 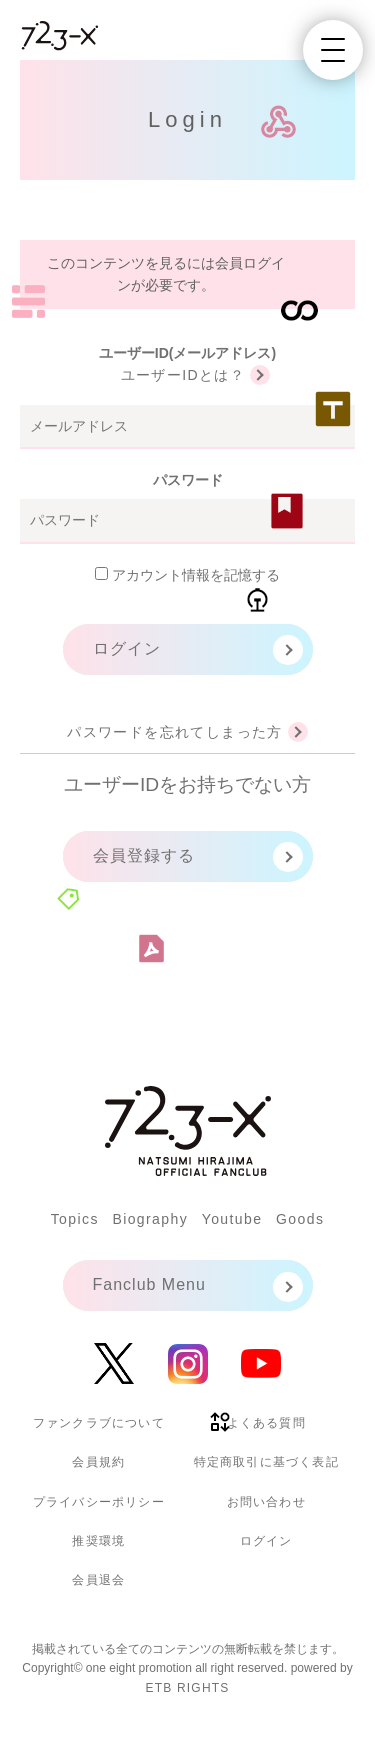 I want to click on view or apply a price tag to an item, so click(x=68, y=898).